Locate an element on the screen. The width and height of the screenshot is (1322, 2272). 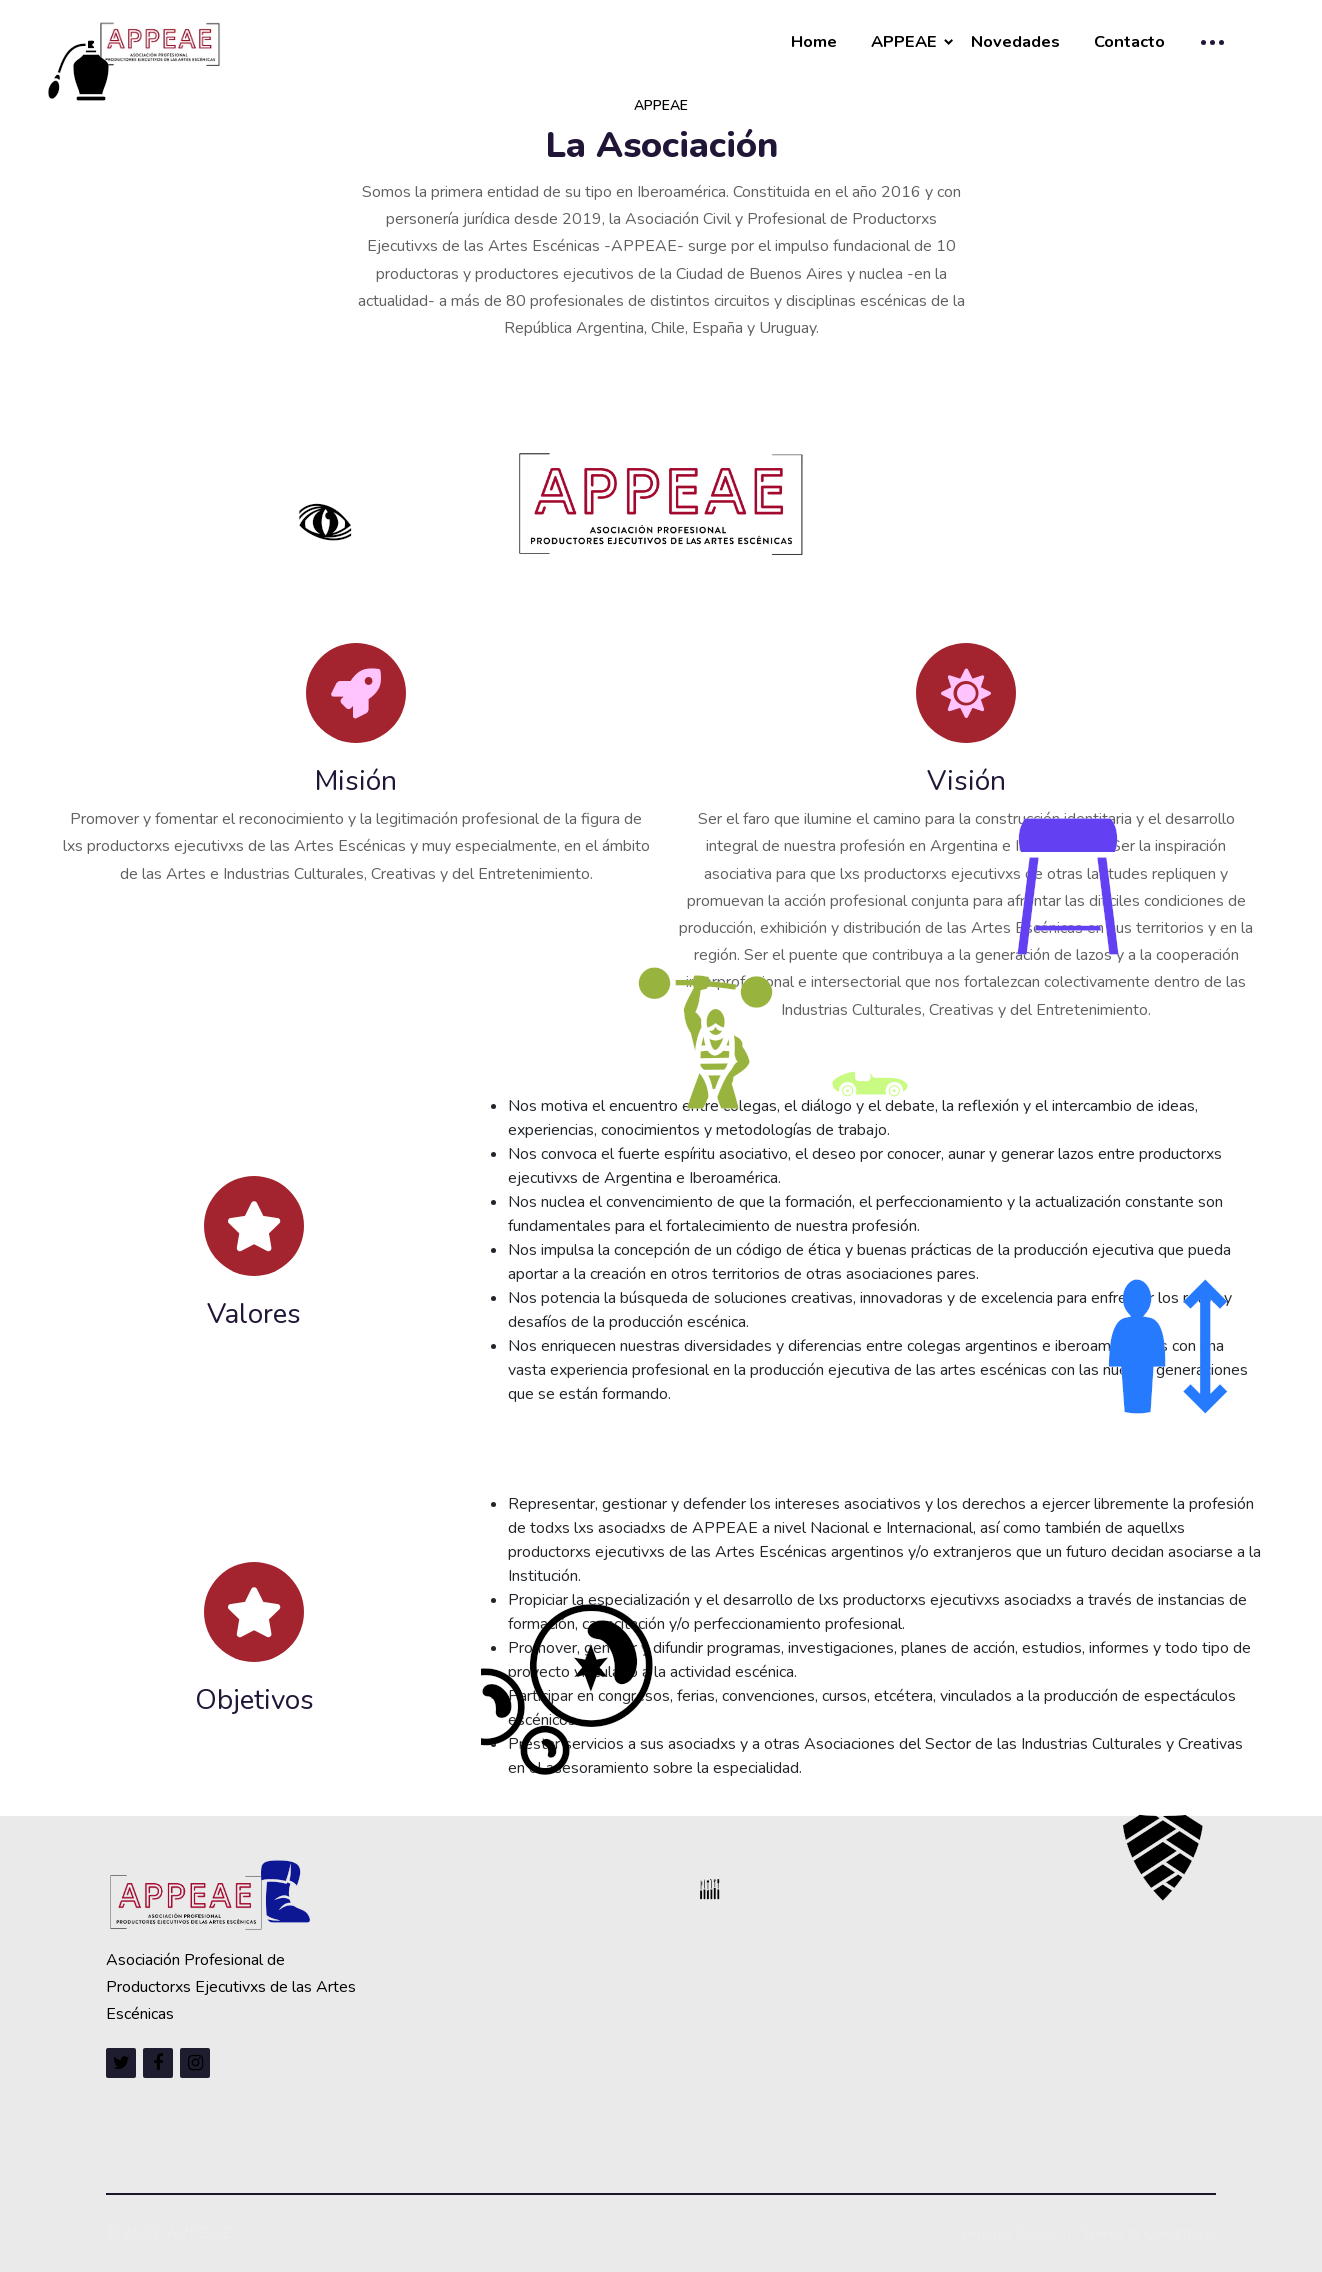
indicates a stealth or hidden status in gameplay is located at coordinates (325, 522).